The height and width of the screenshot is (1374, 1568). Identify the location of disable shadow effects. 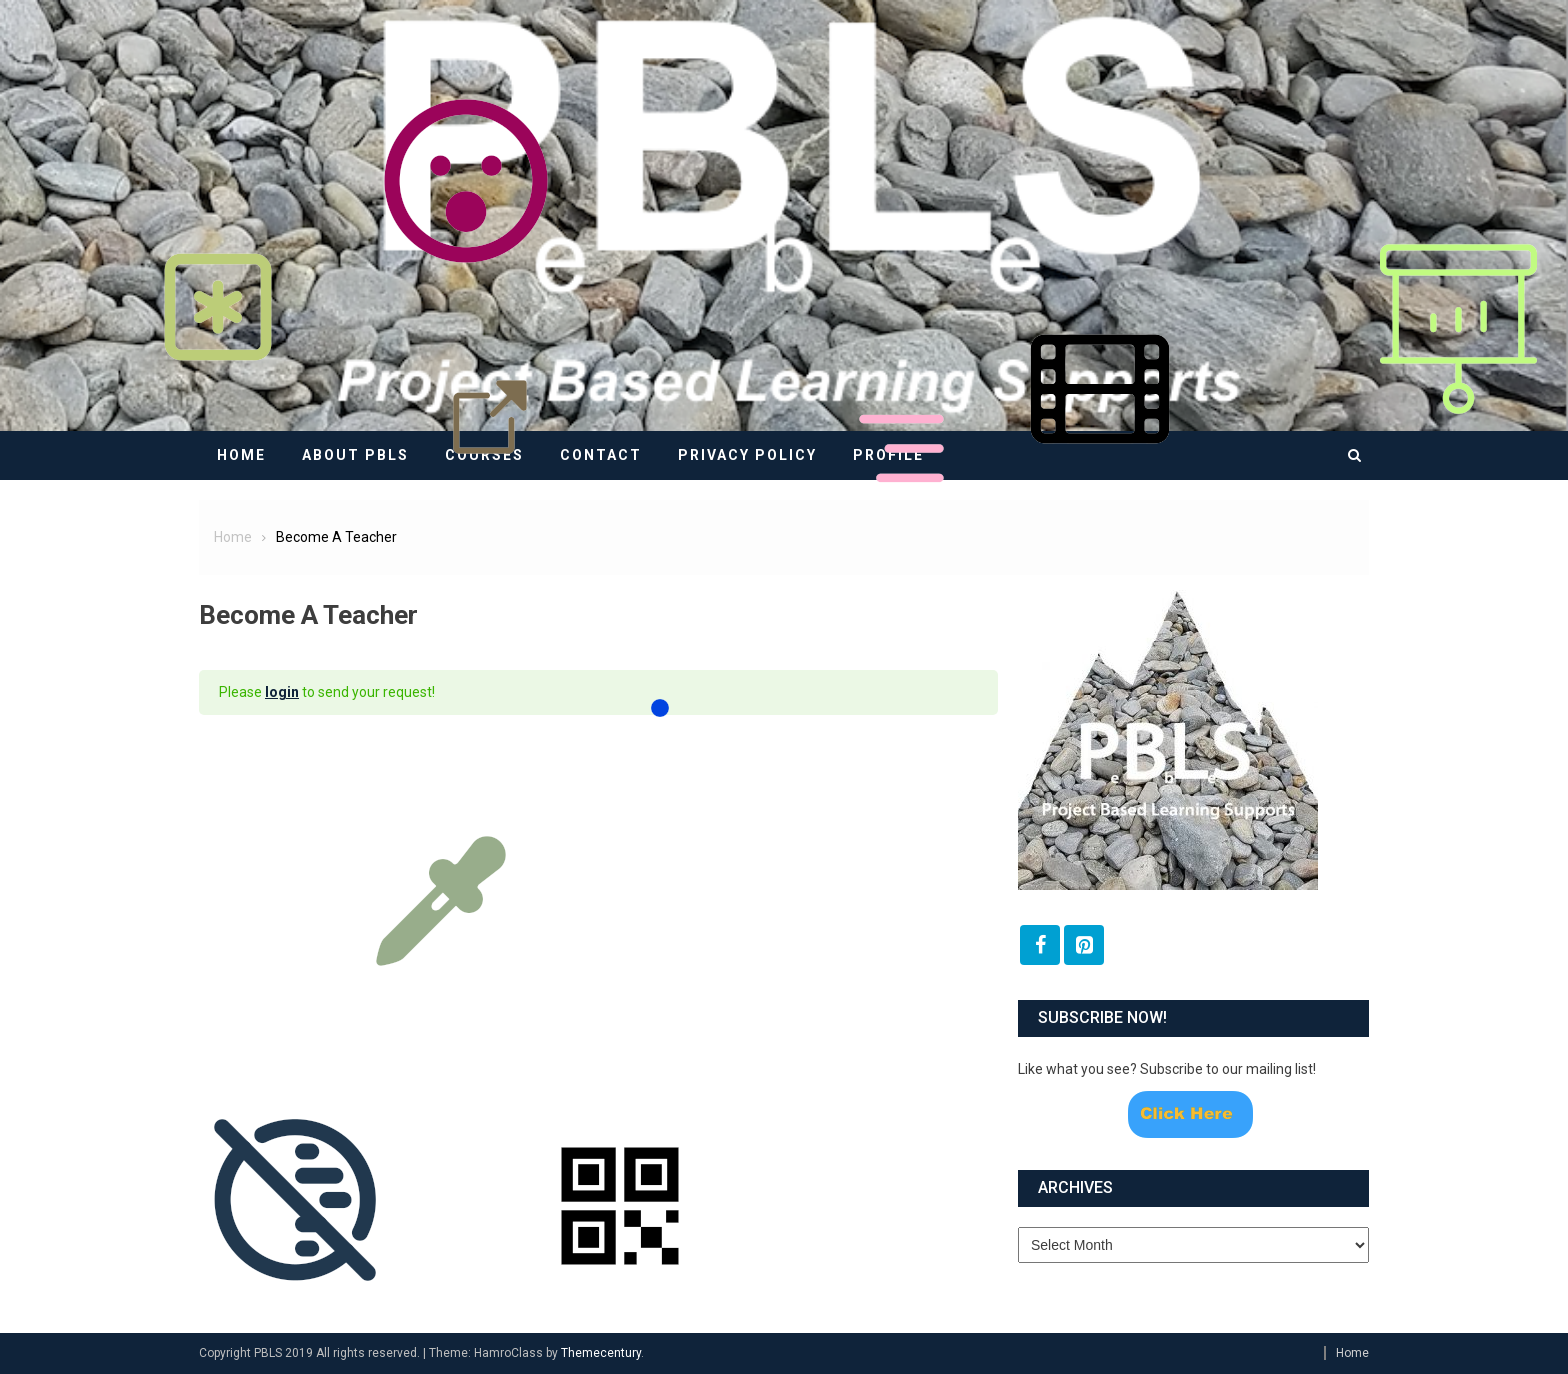
(295, 1200).